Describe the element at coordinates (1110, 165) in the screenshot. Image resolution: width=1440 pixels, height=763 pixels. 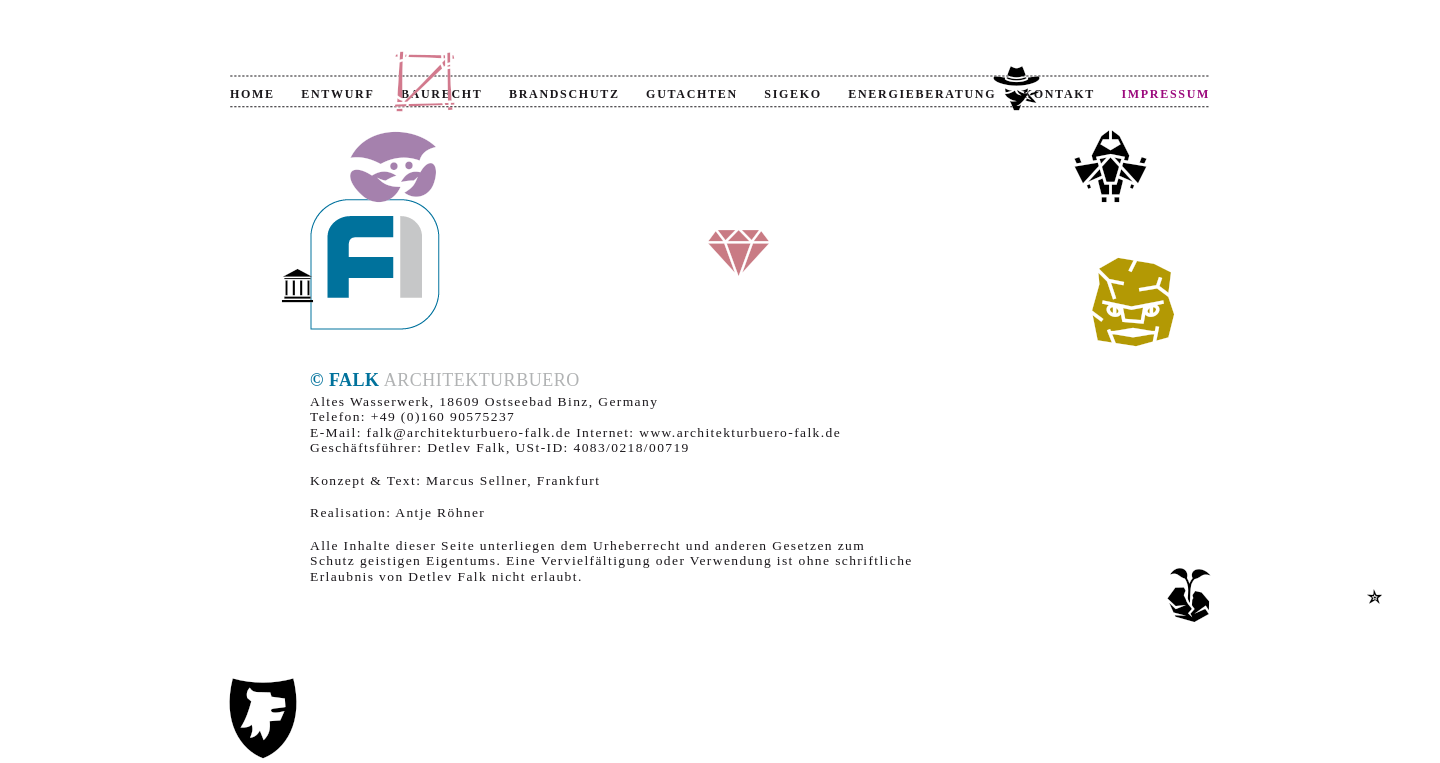
I see `launch a space game or sci-fi themed app` at that location.